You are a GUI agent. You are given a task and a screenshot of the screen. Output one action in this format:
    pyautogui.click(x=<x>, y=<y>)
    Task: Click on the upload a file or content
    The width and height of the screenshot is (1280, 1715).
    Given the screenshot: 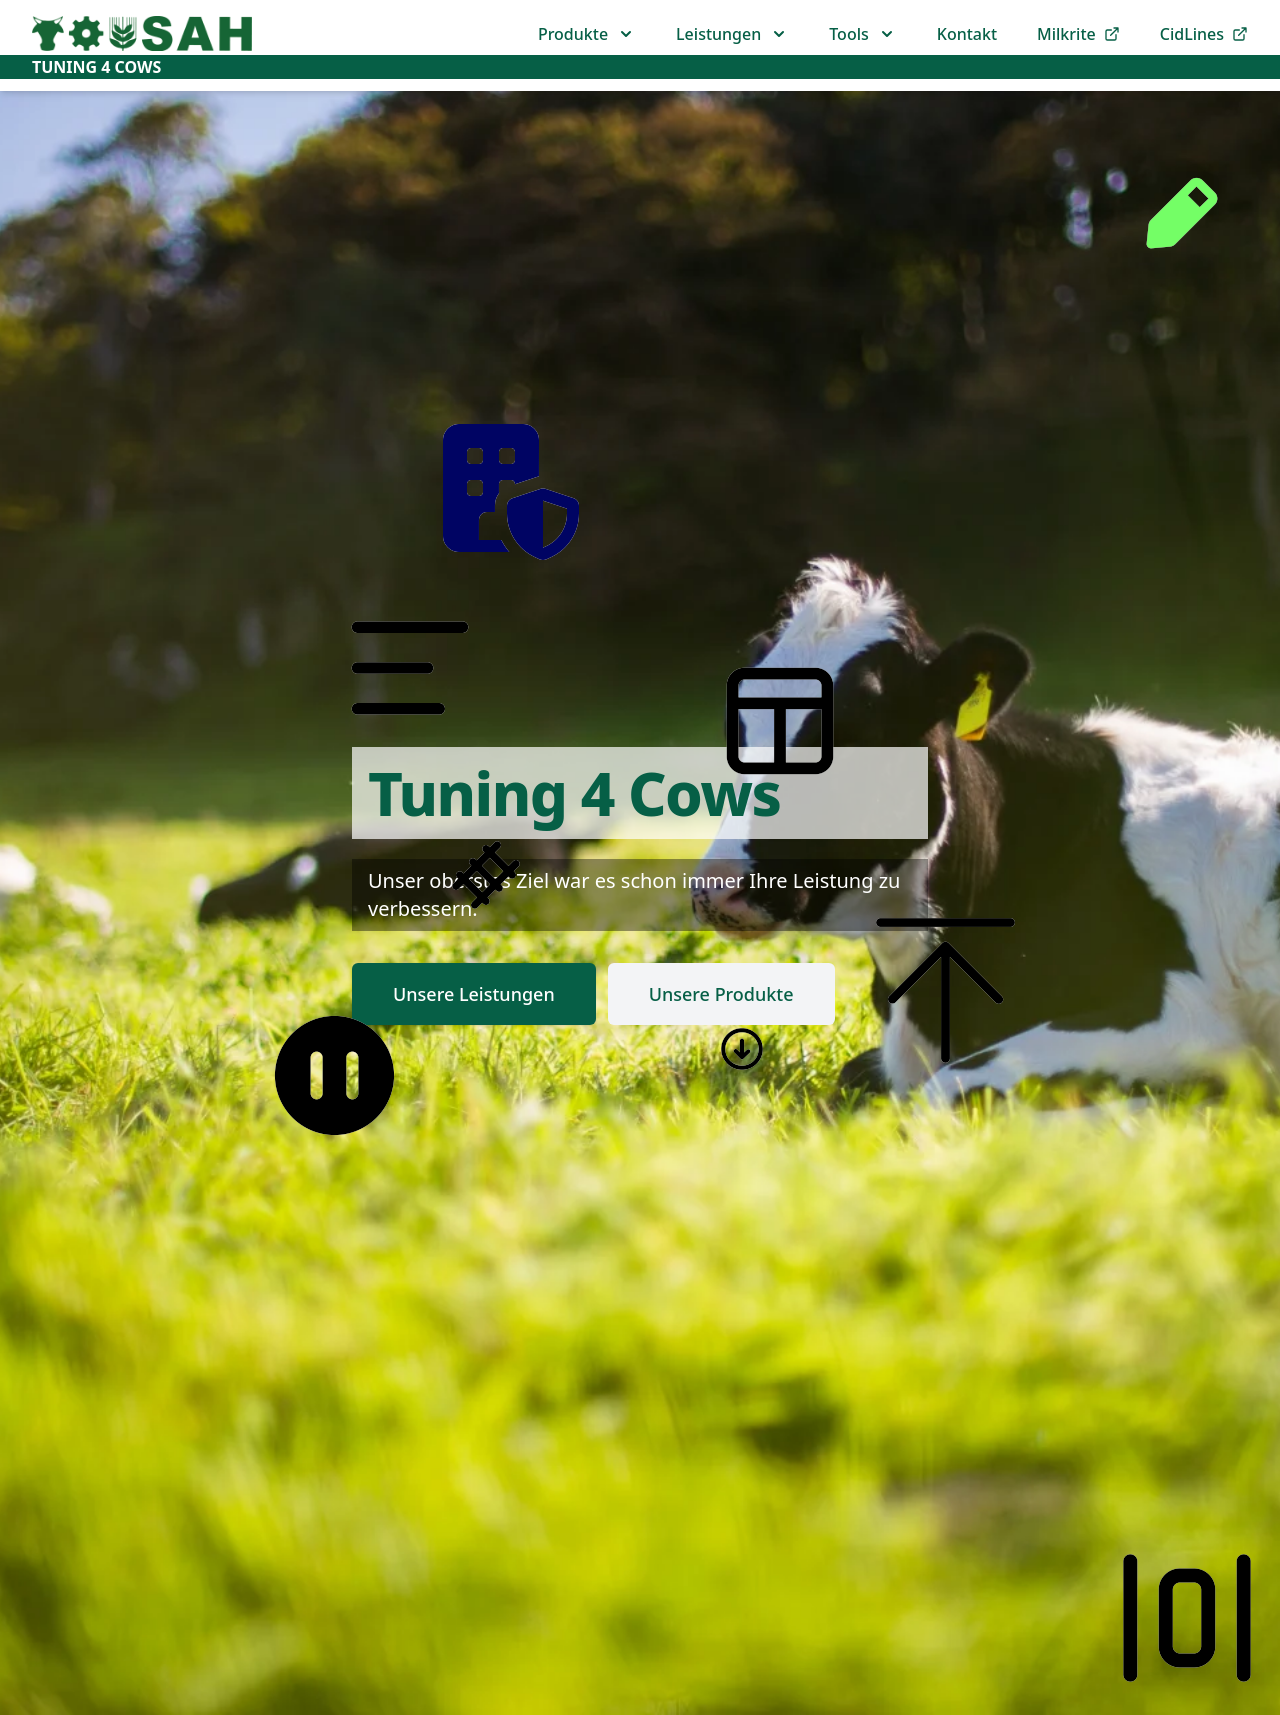 What is the action you would take?
    pyautogui.click(x=945, y=987)
    